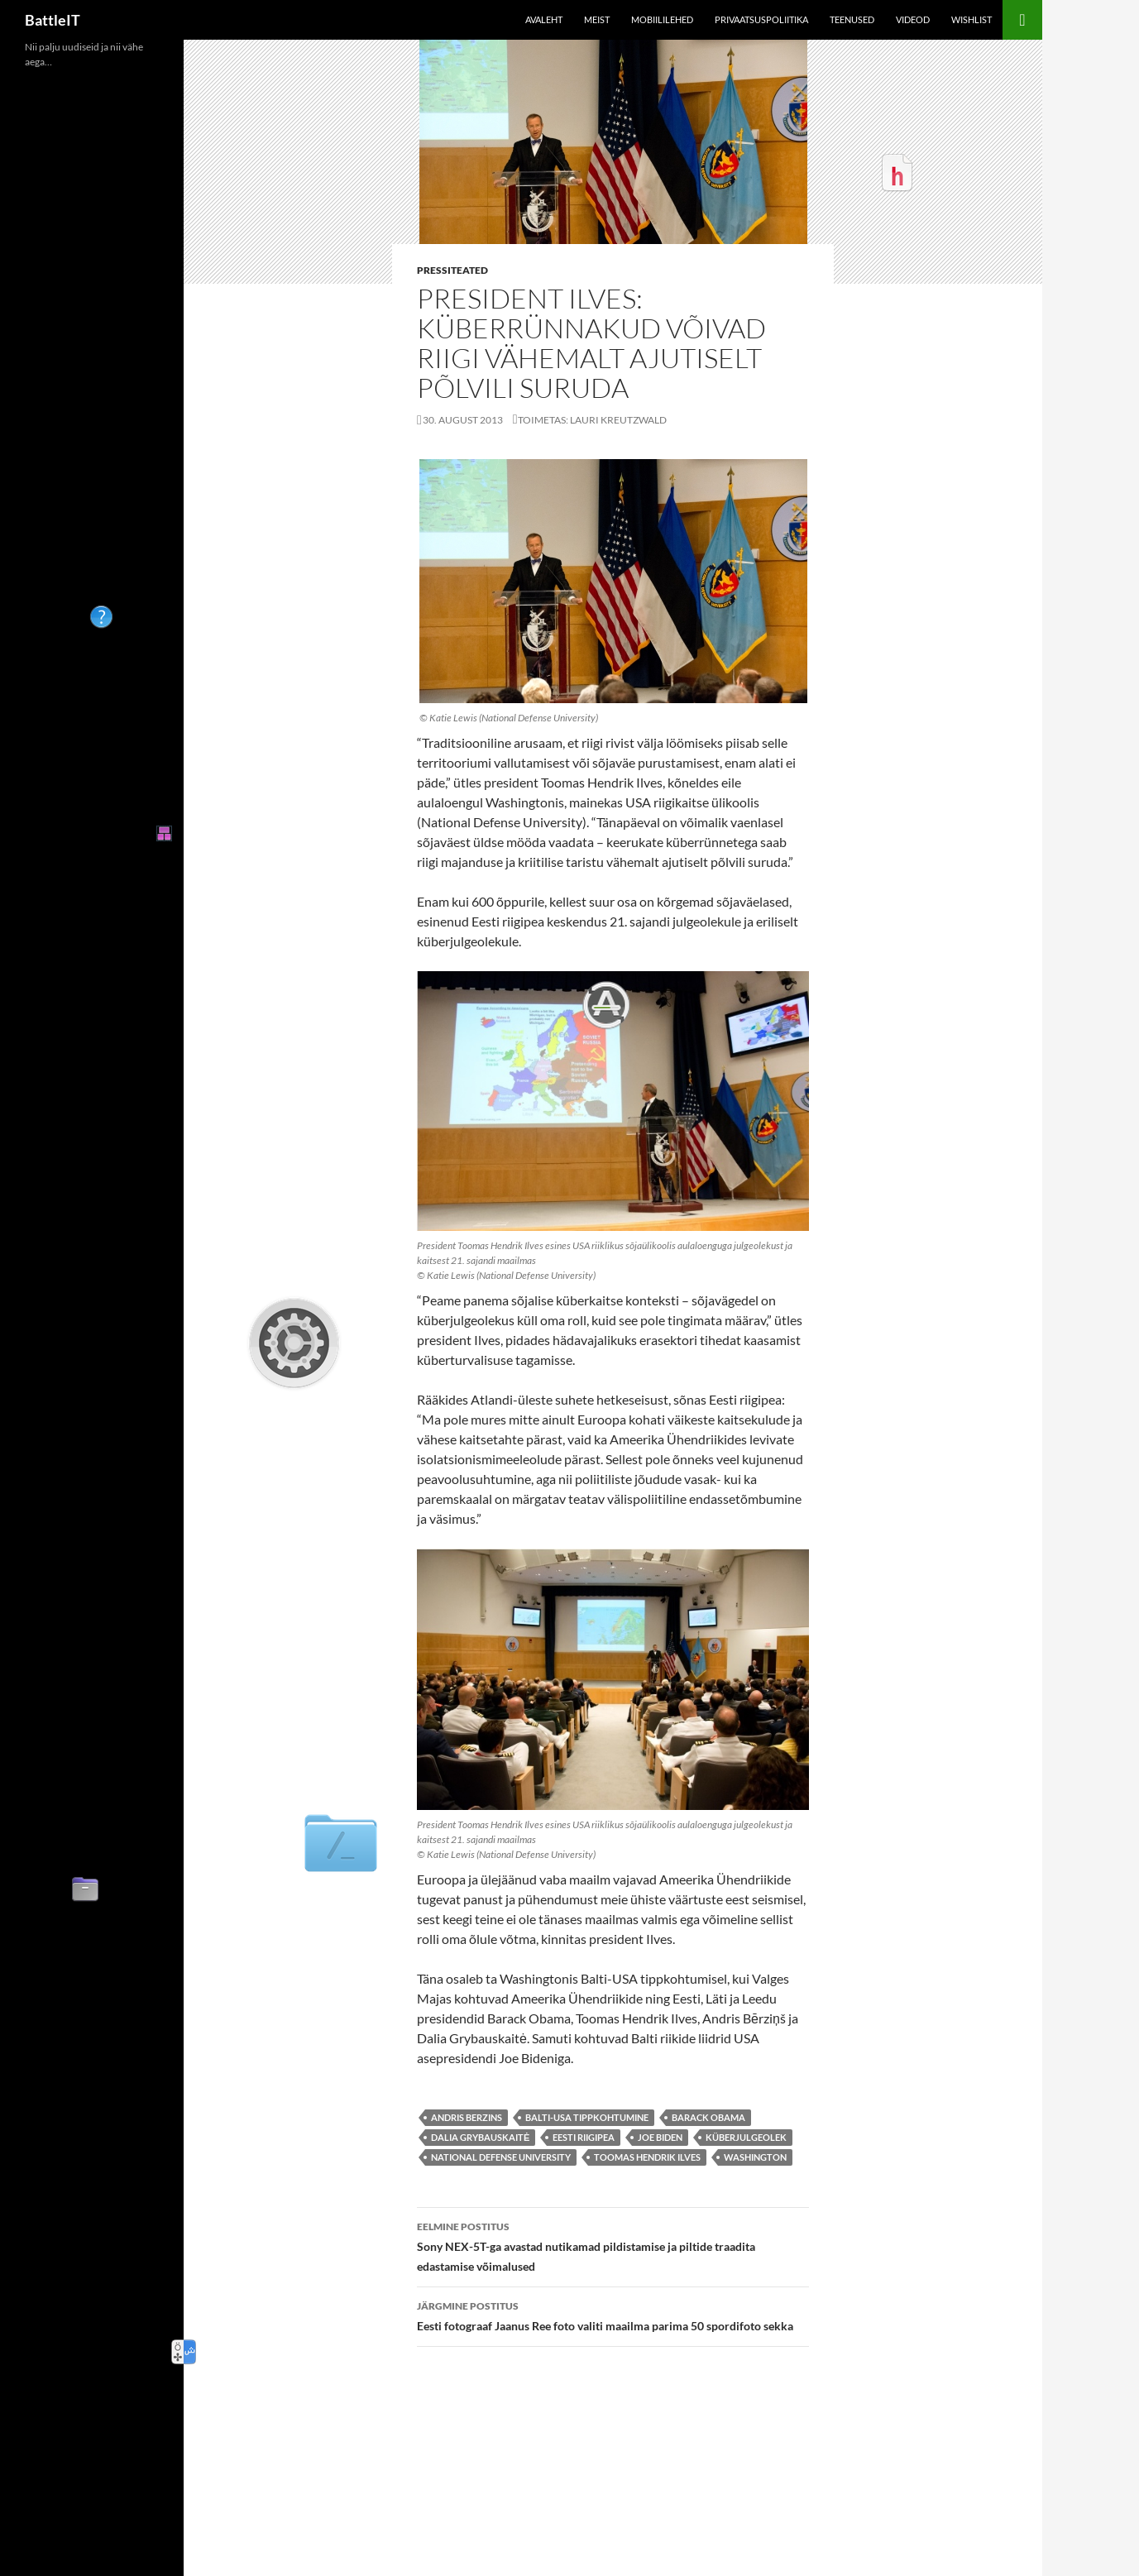 This screenshot has width=1139, height=2576. I want to click on check for available software updates, so click(606, 1005).